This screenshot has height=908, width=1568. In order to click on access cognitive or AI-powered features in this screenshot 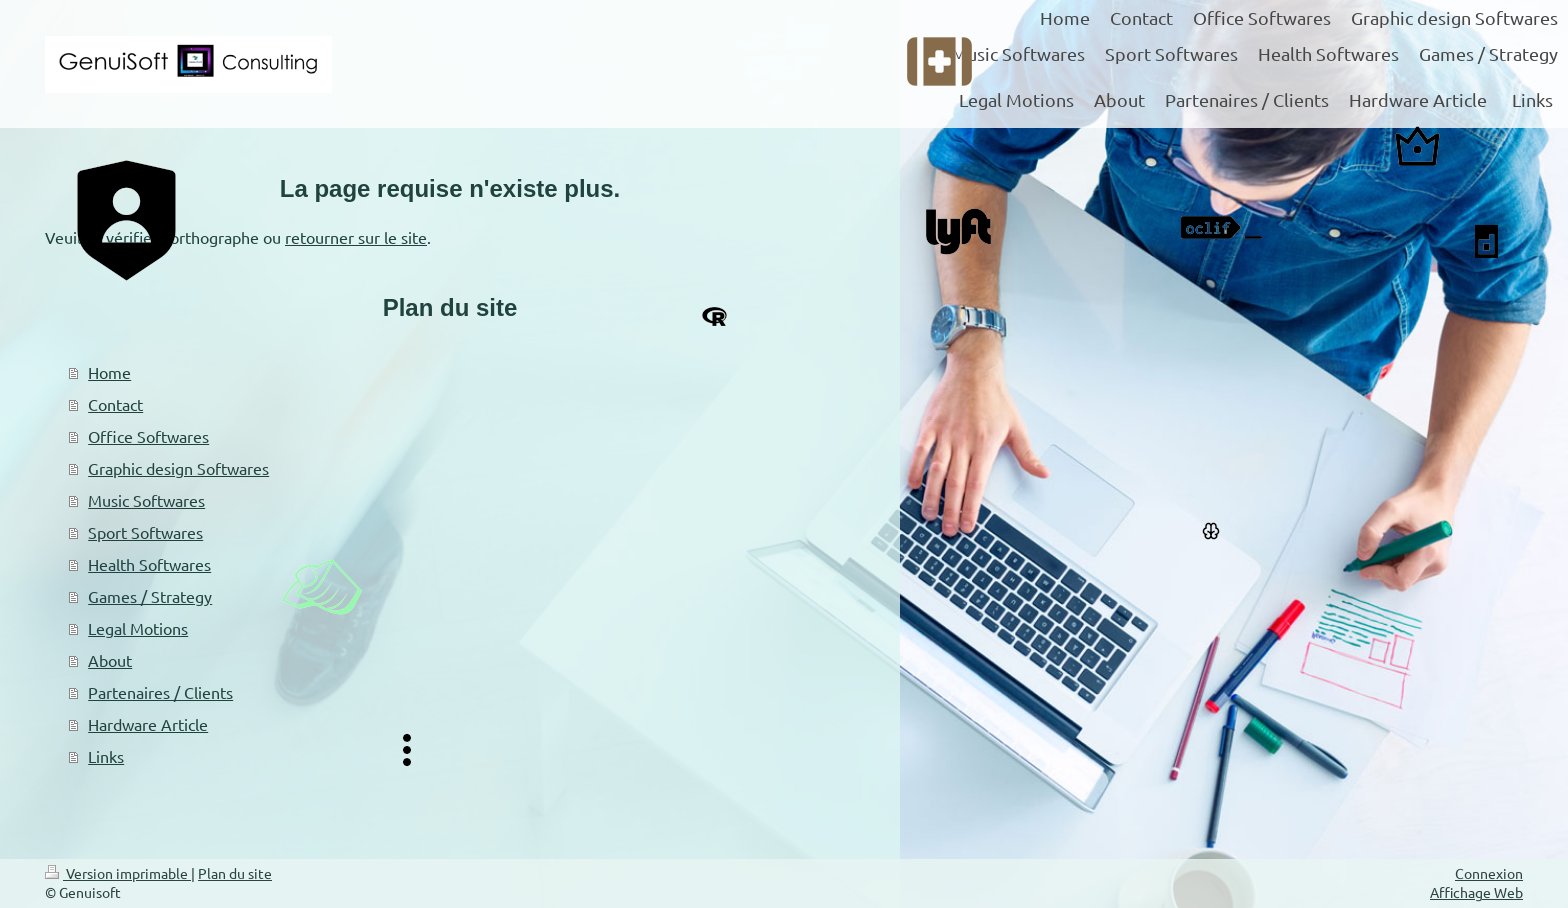, I will do `click(1211, 531)`.